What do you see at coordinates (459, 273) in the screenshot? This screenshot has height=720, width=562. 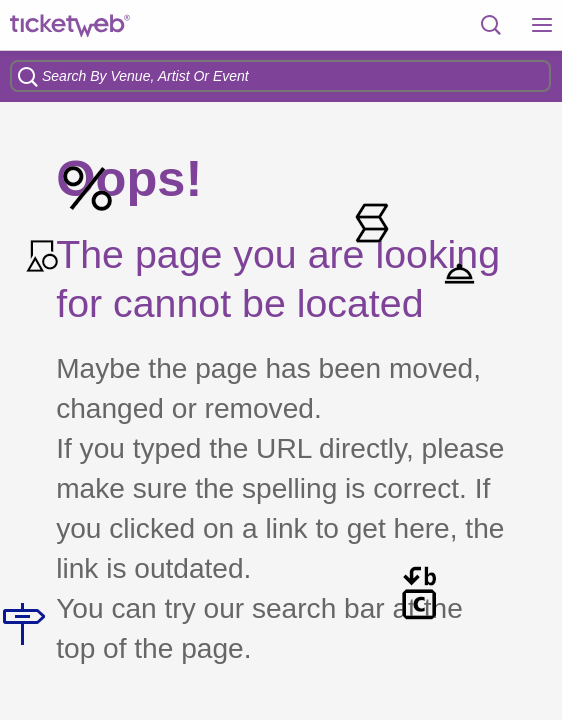 I see `request room service or hotel amenities` at bounding box center [459, 273].